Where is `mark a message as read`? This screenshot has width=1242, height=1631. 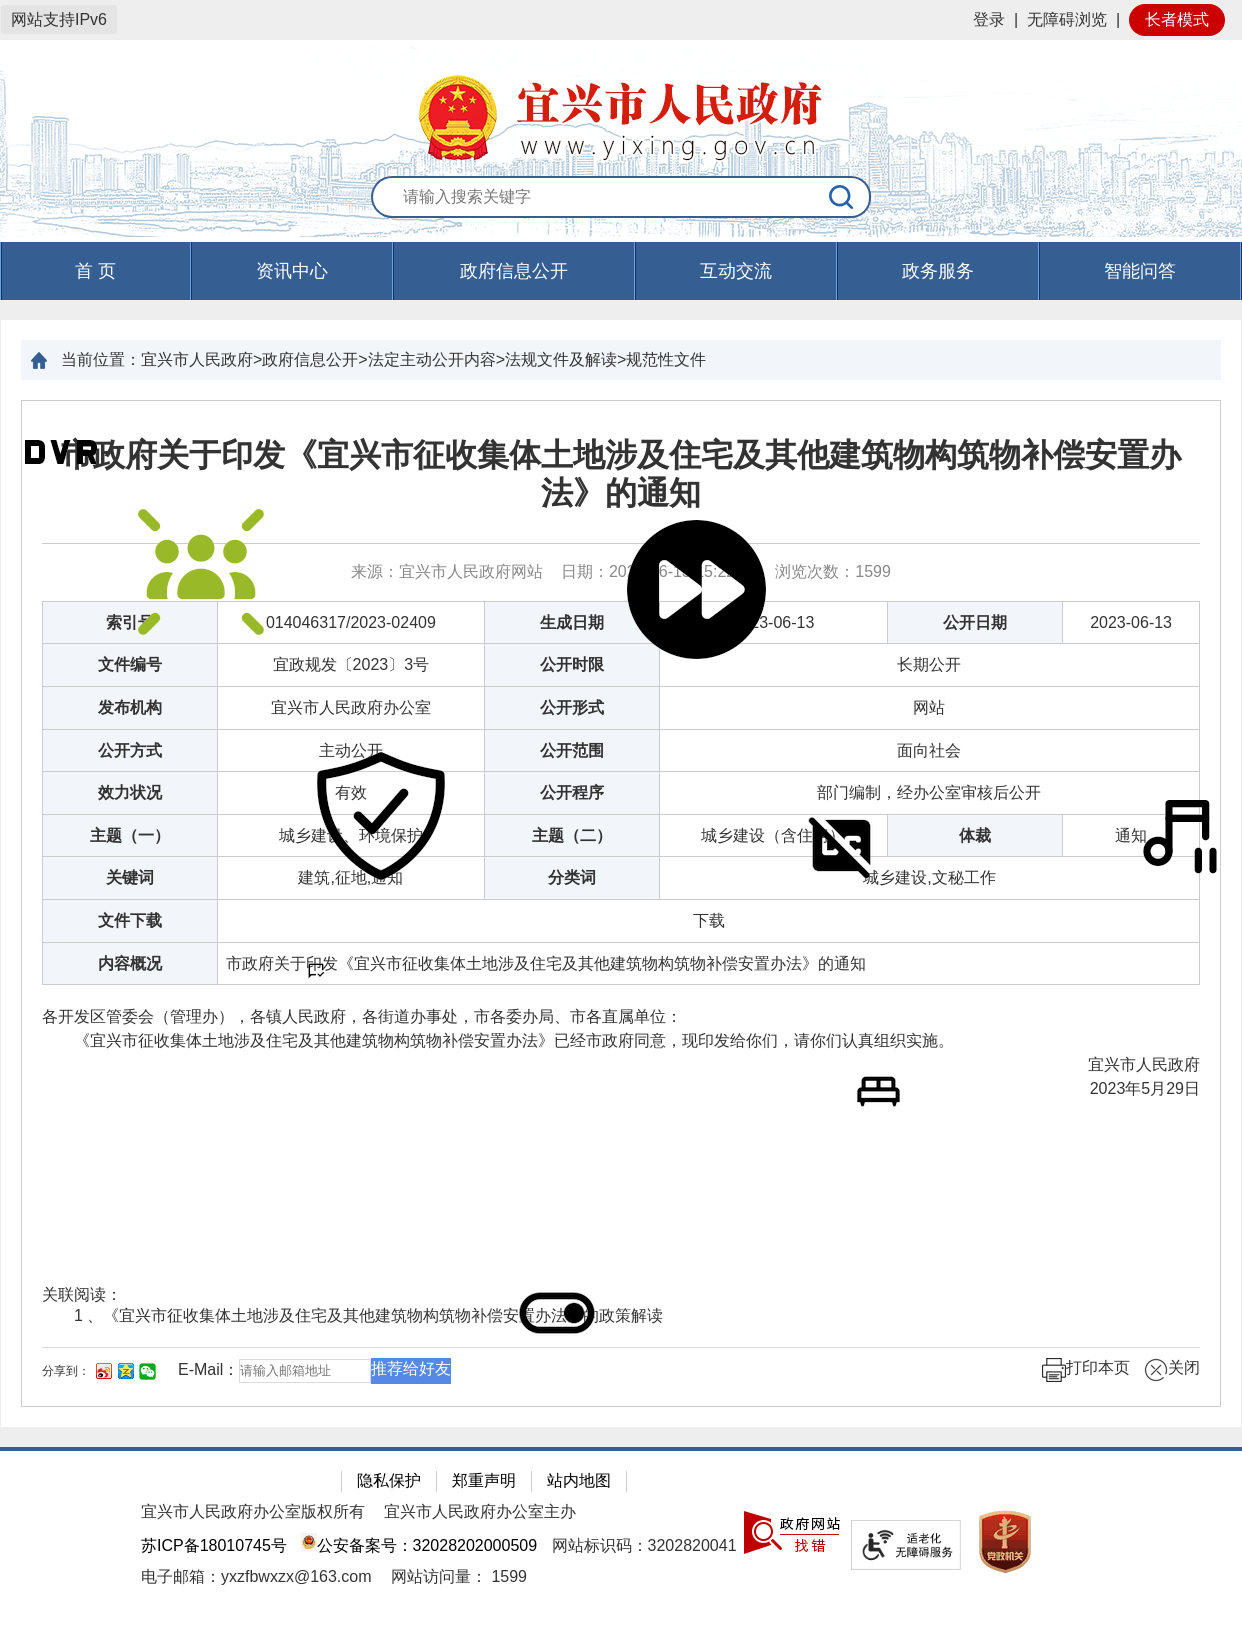 mark a message as read is located at coordinates (316, 971).